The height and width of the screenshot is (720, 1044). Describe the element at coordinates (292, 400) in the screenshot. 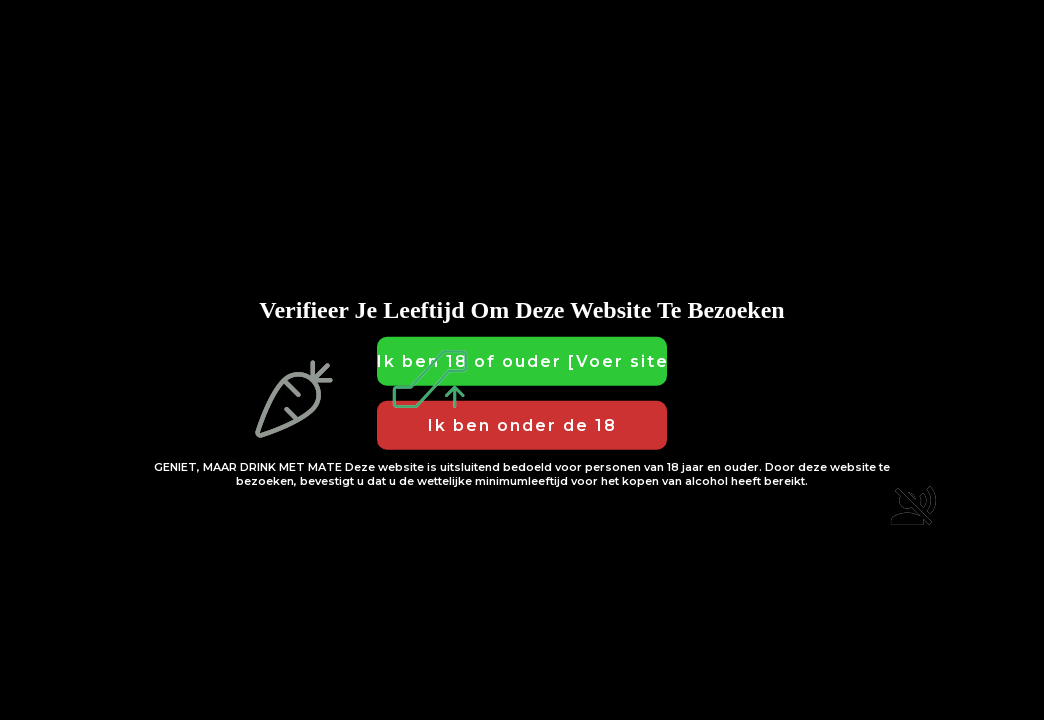

I see `browse vegetable or produce category` at that location.